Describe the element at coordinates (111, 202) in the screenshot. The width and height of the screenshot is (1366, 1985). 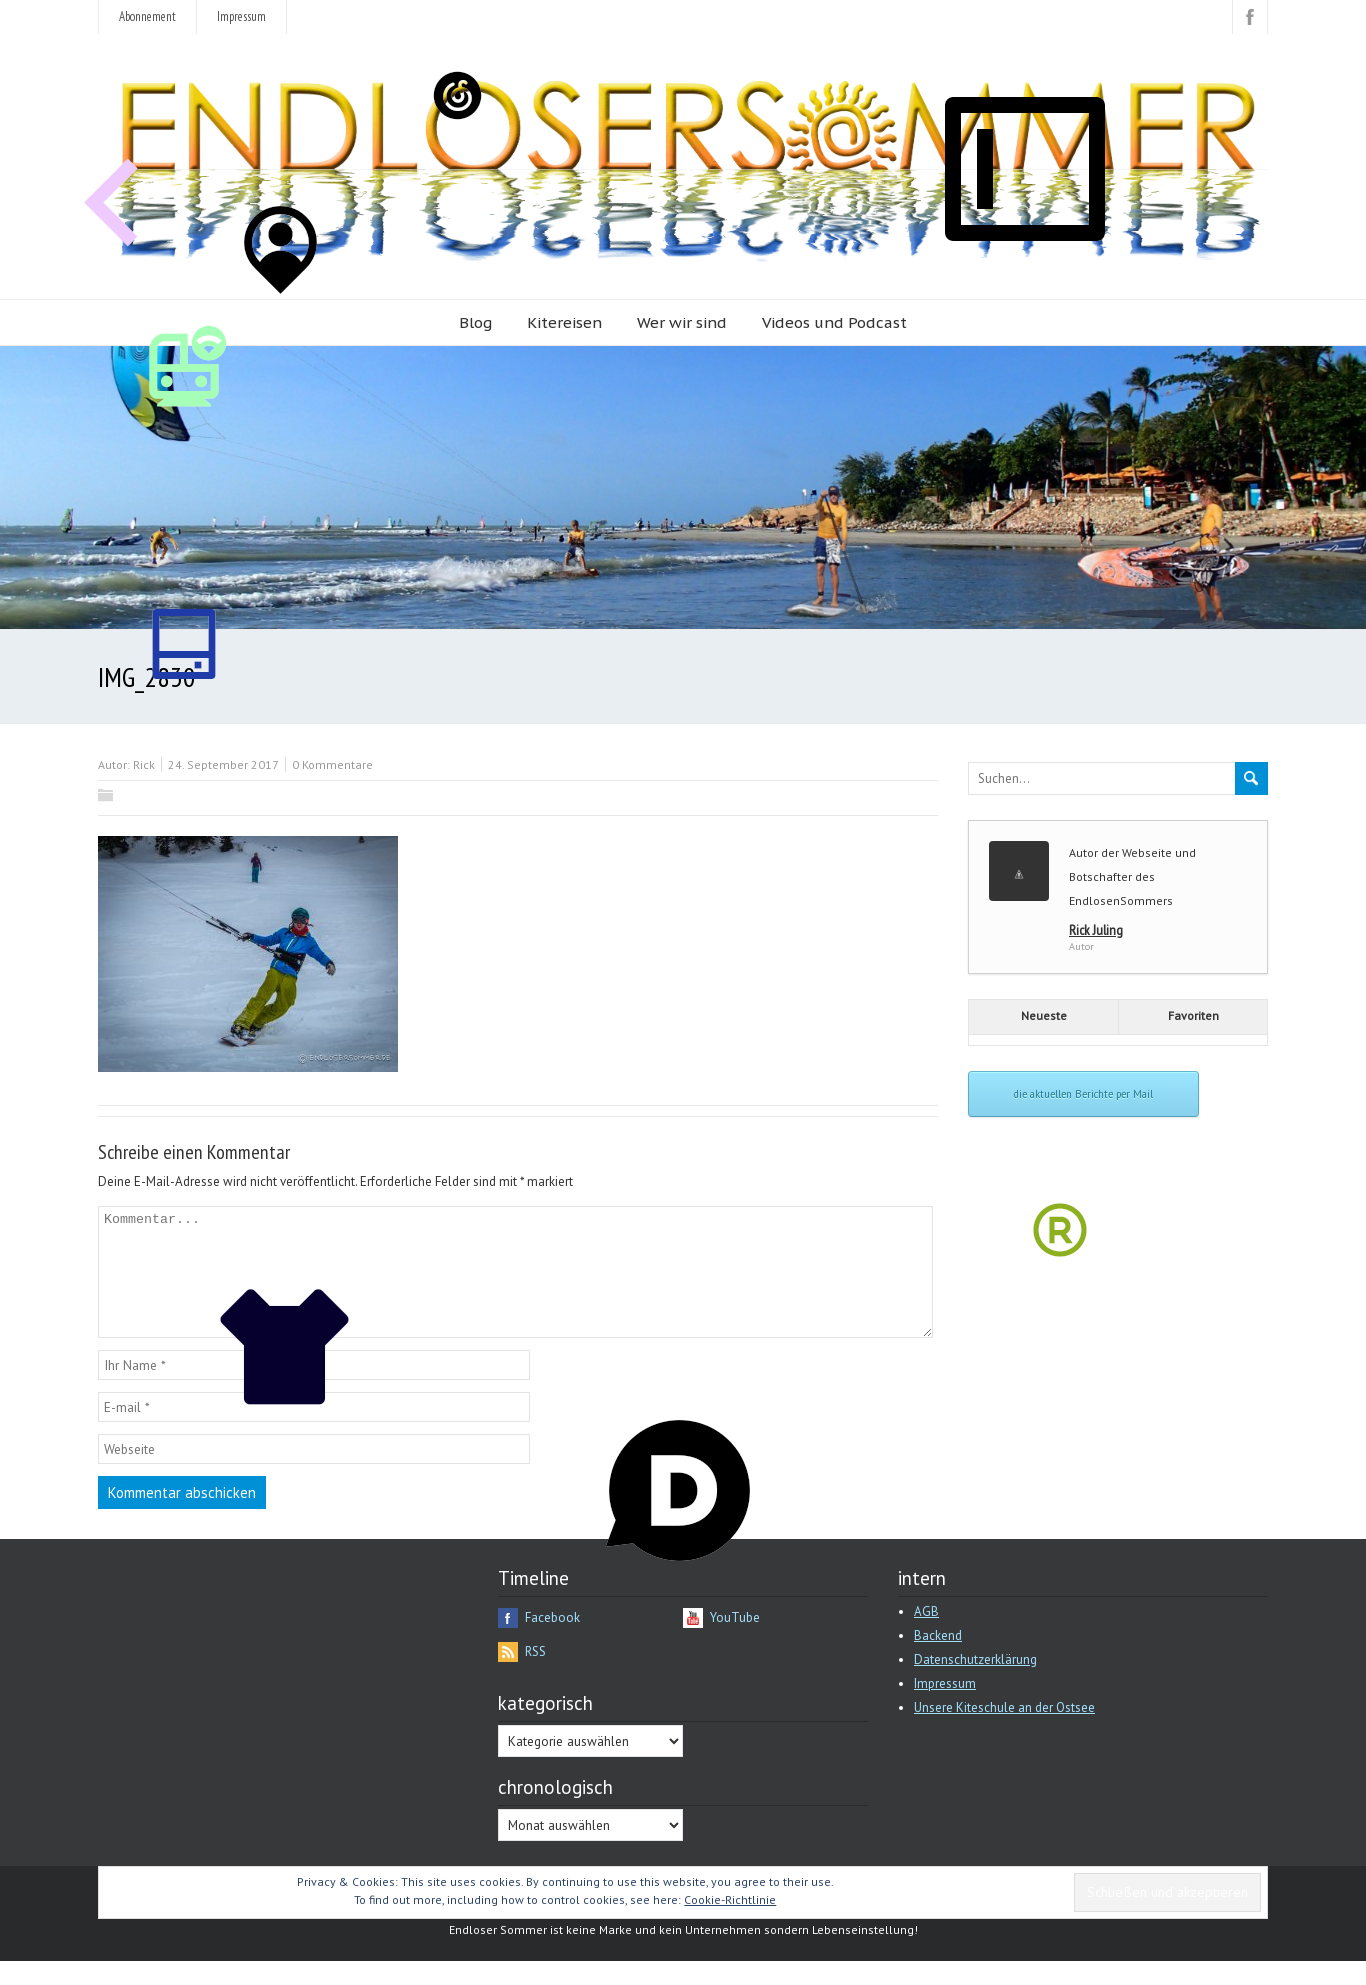
I see `go back to the previous screen` at that location.